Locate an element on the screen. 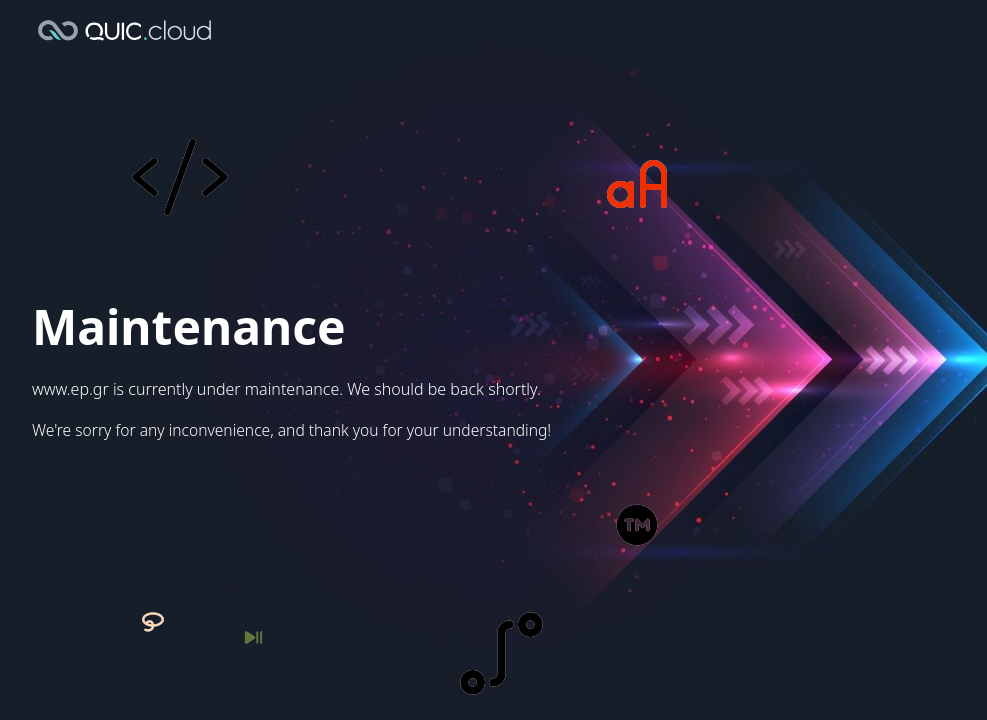 The height and width of the screenshot is (720, 987). indicates trademarked content or branding is located at coordinates (637, 525).